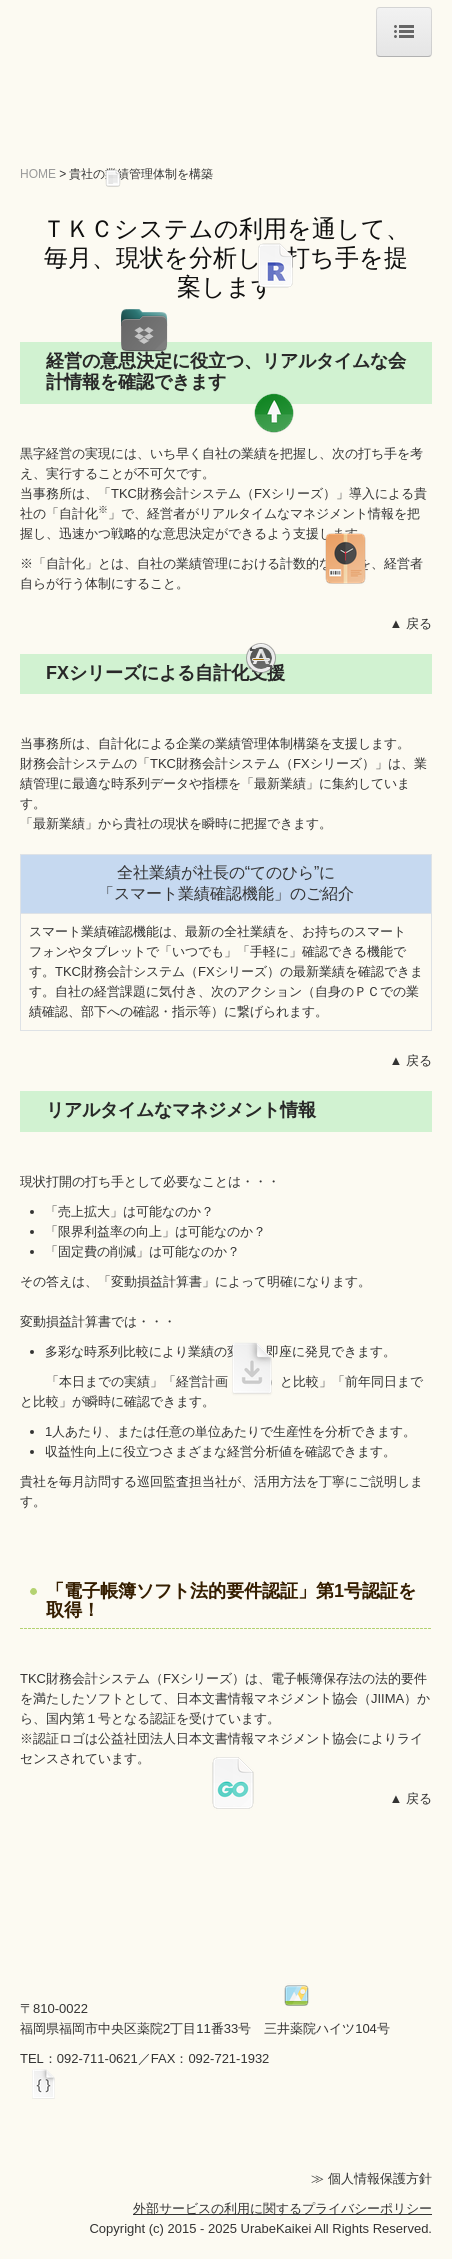 The height and width of the screenshot is (2259, 452). What do you see at coordinates (113, 178) in the screenshot?
I see `open a plain text file` at bounding box center [113, 178].